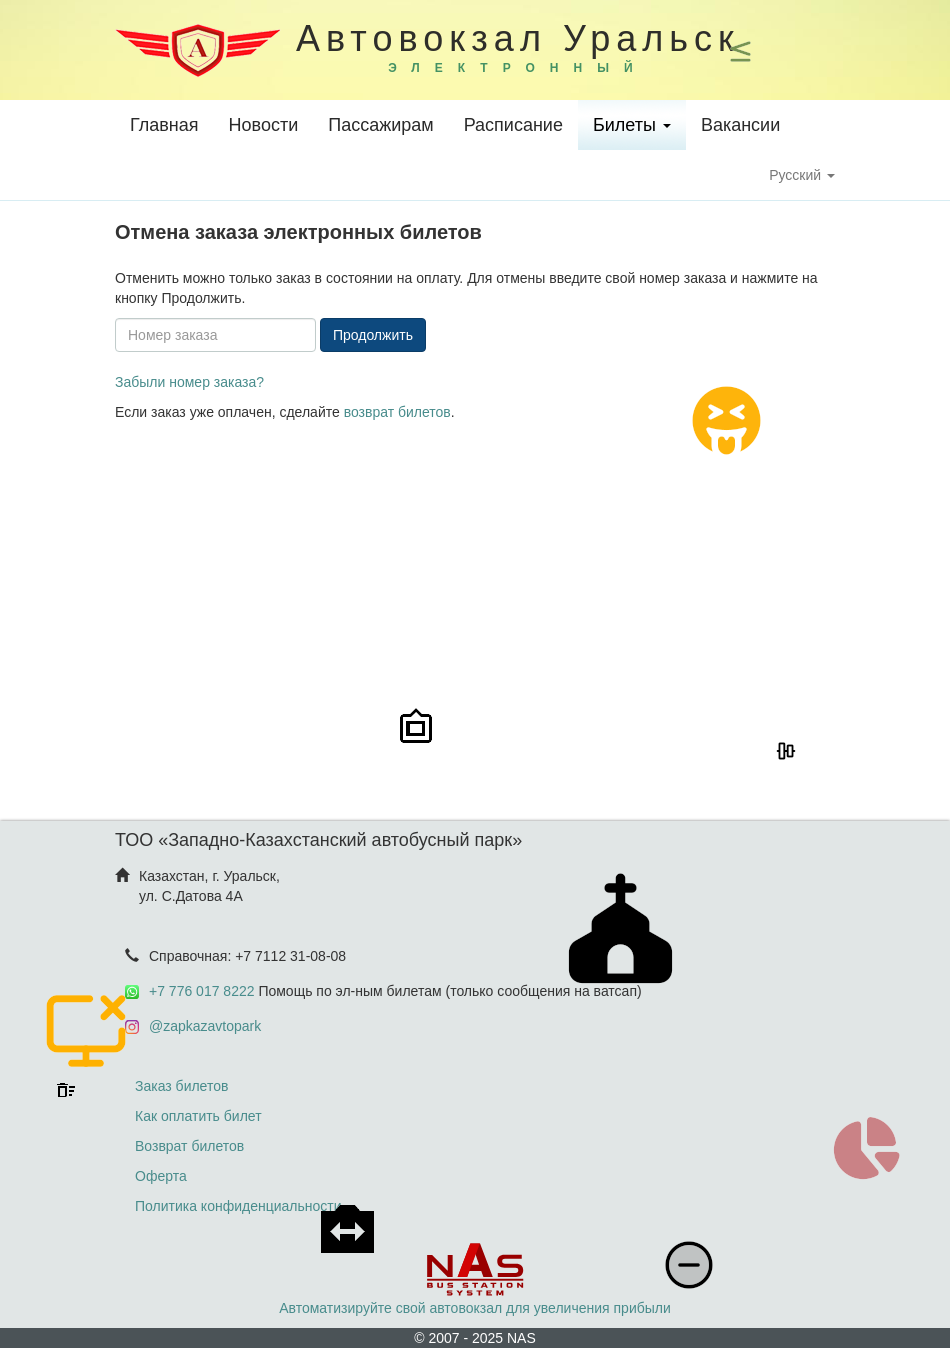 This screenshot has width=950, height=1348. What do you see at coordinates (66, 1090) in the screenshot?
I see `delete all selected items` at bounding box center [66, 1090].